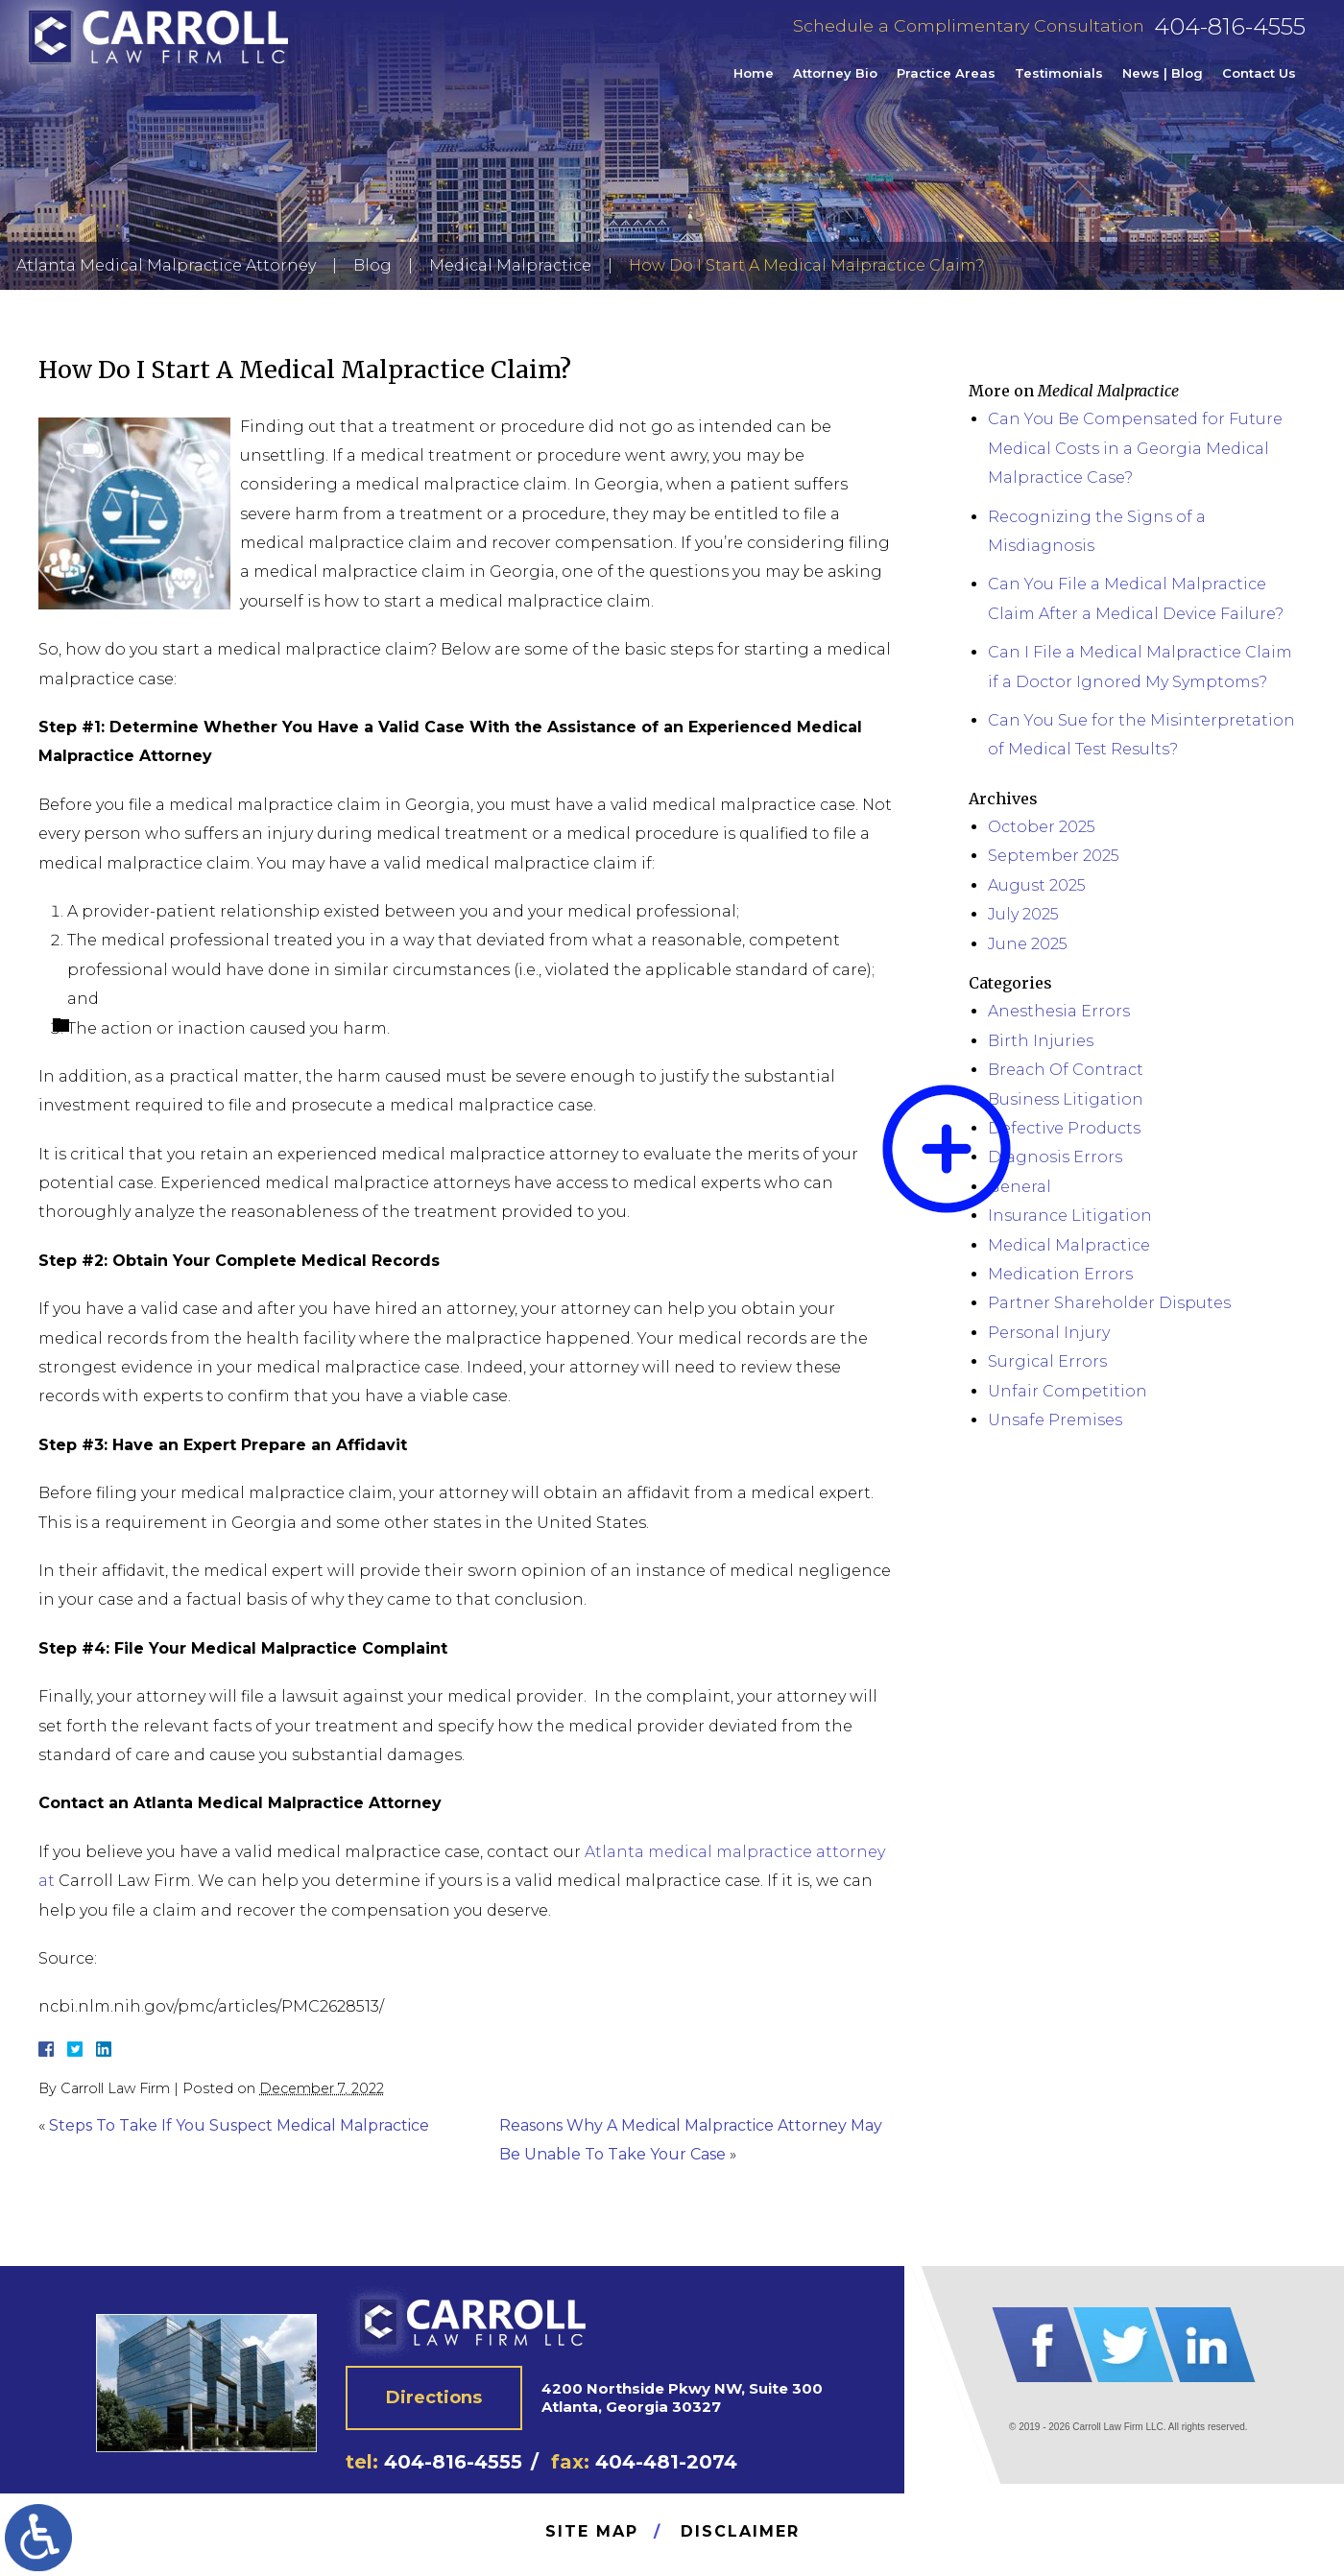 Image resolution: width=1344 pixels, height=2576 pixels. Describe the element at coordinates (60, 1024) in the screenshot. I see `access your files and documents` at that location.